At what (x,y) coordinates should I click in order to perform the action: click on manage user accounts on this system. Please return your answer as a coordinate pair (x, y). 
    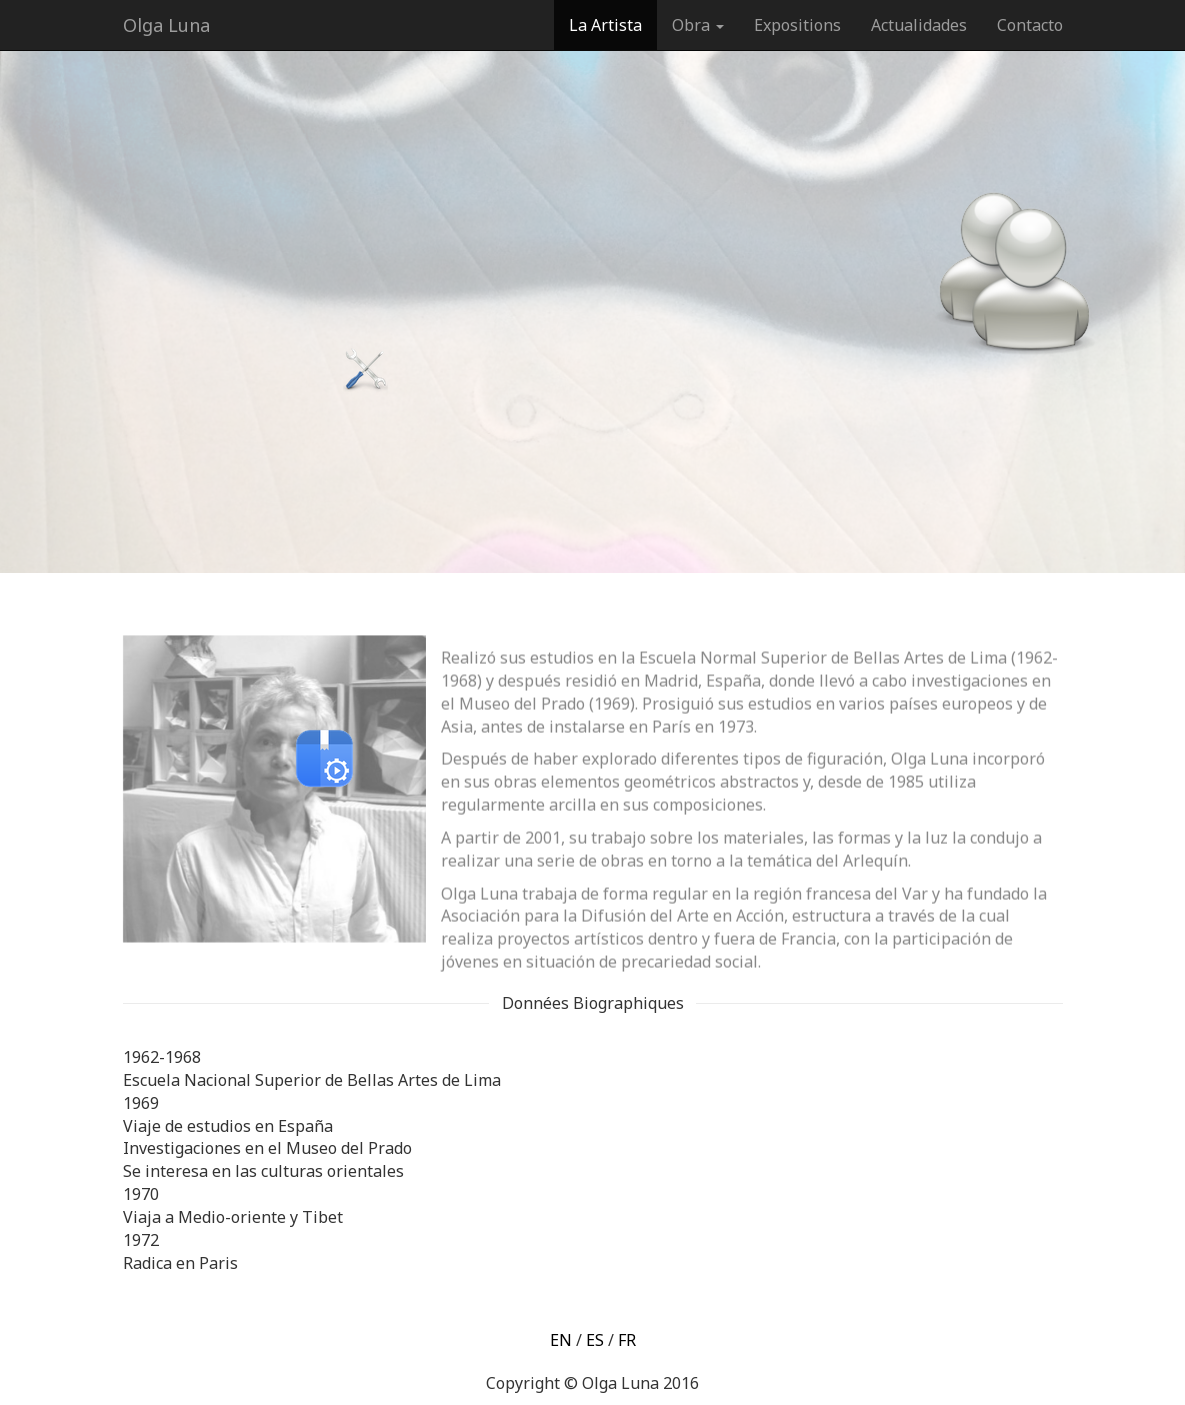
    Looking at the image, I should click on (1015, 273).